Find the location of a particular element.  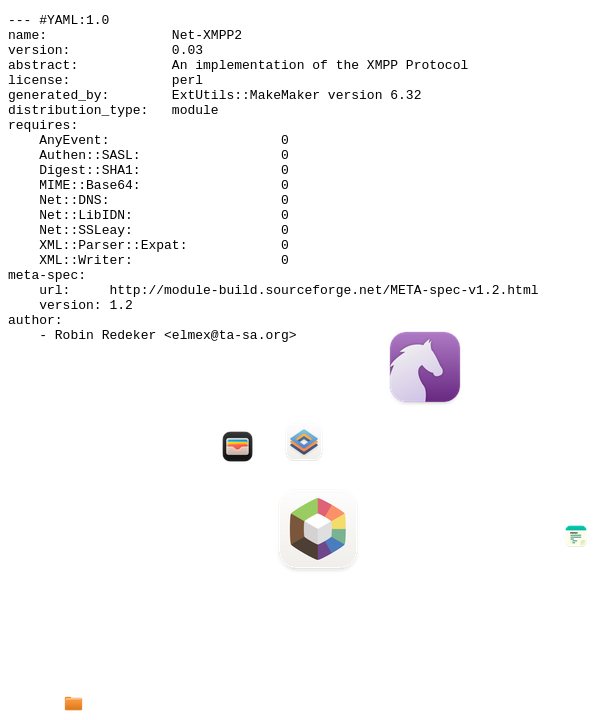

open apple wallet app is located at coordinates (237, 446).